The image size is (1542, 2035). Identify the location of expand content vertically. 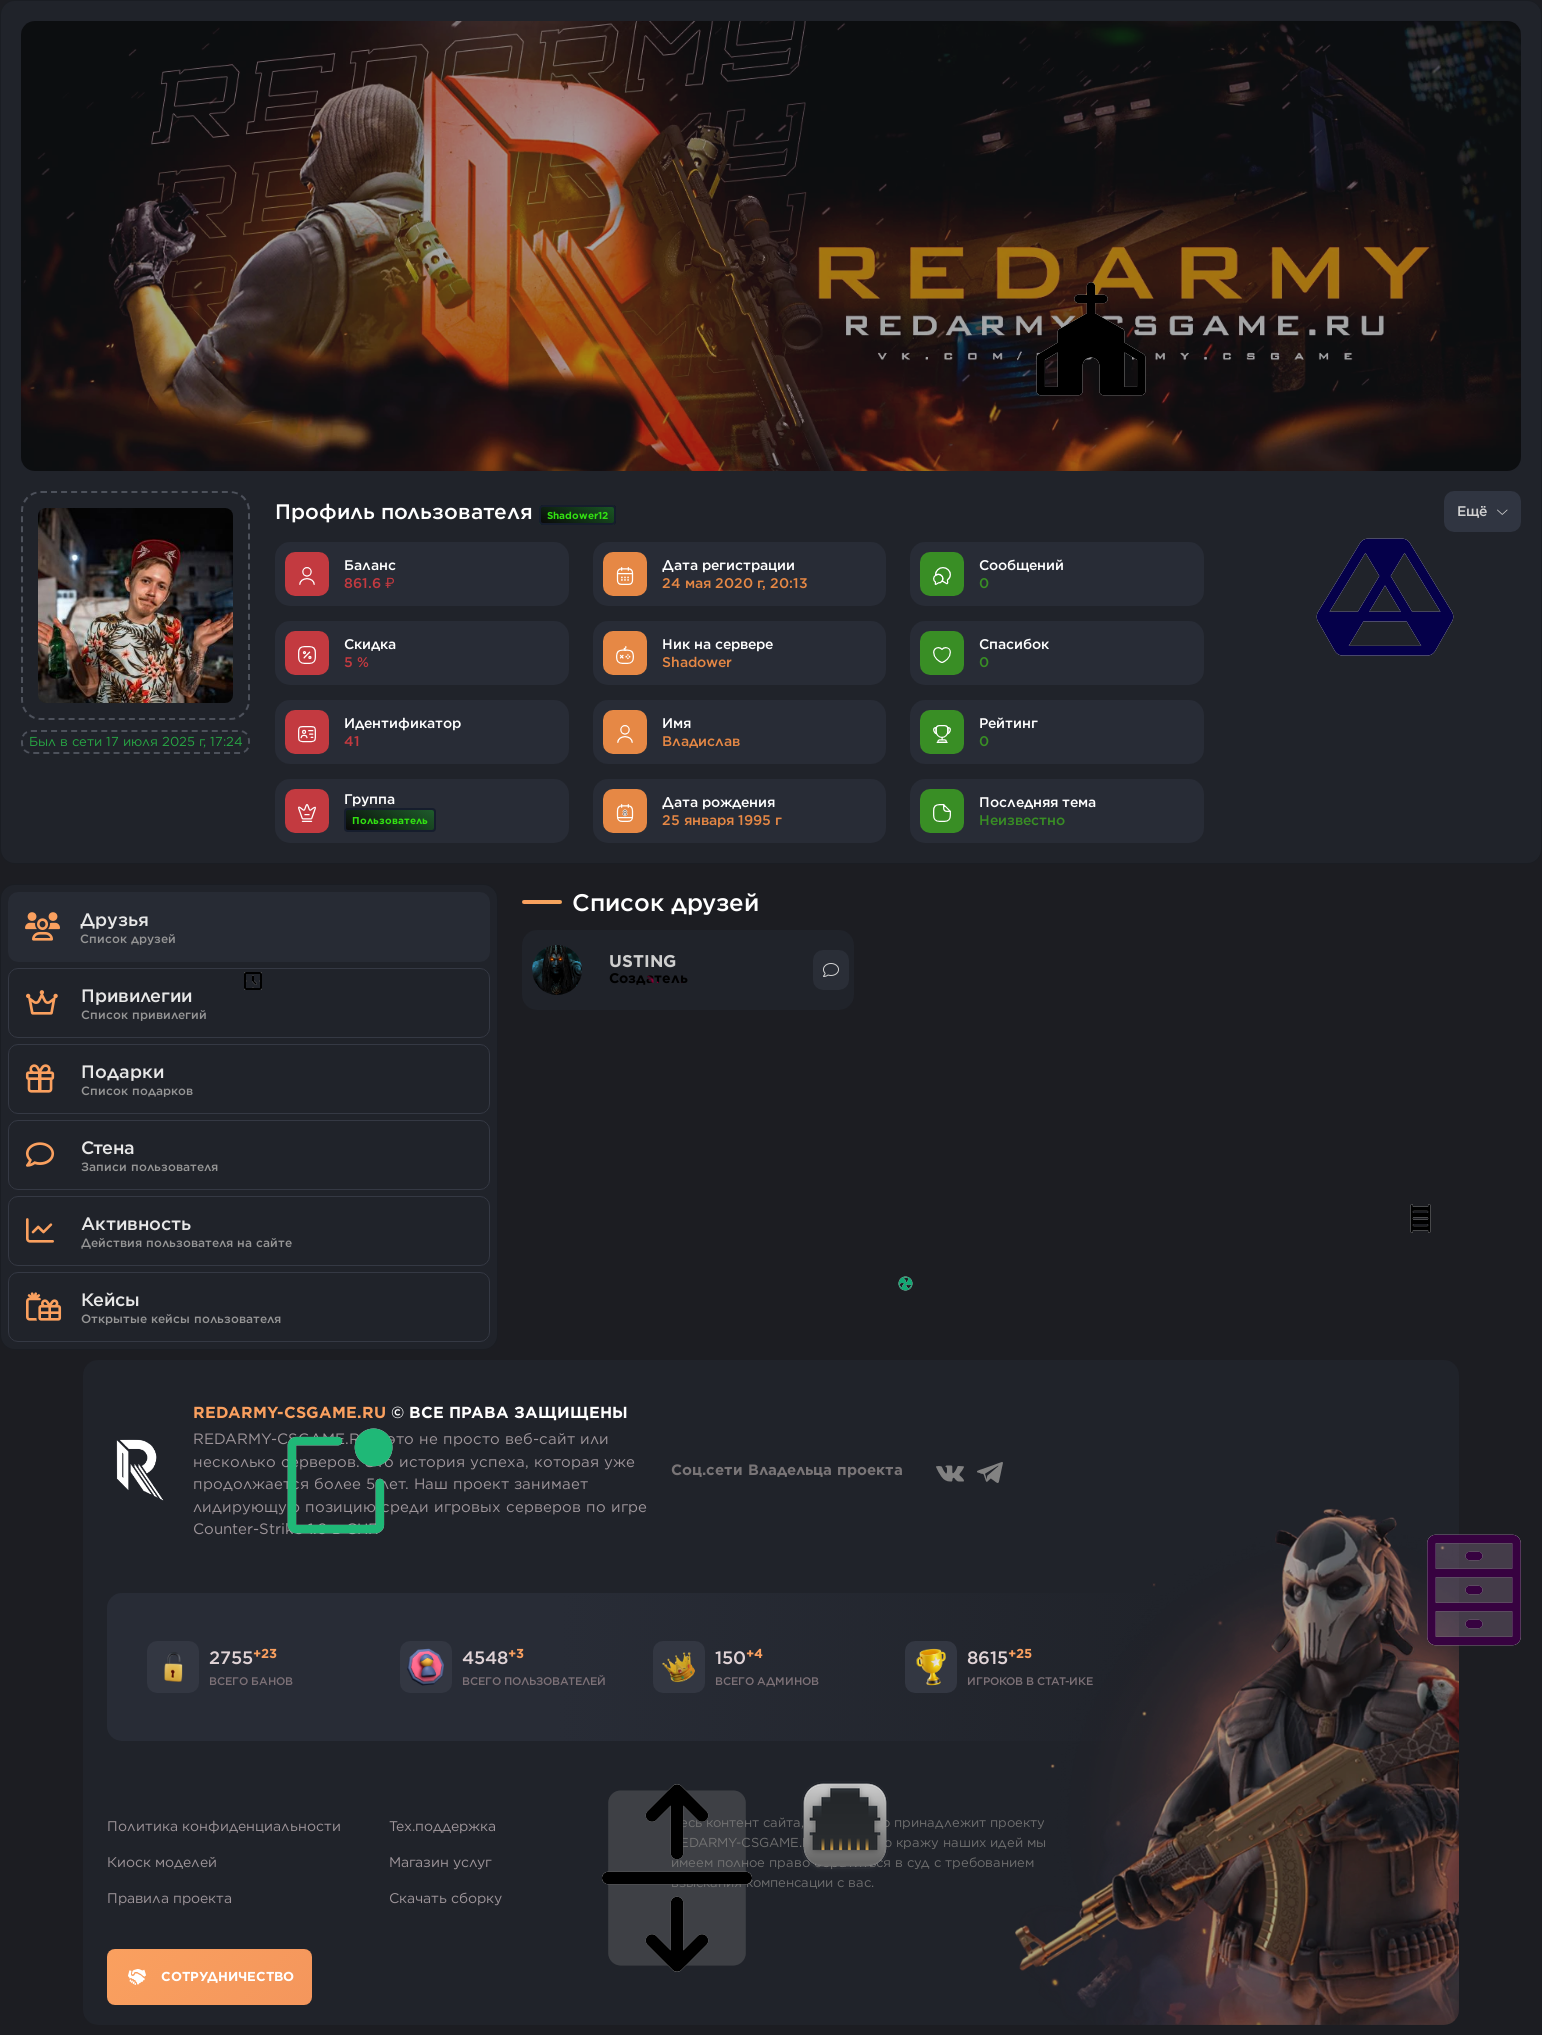
(677, 1878).